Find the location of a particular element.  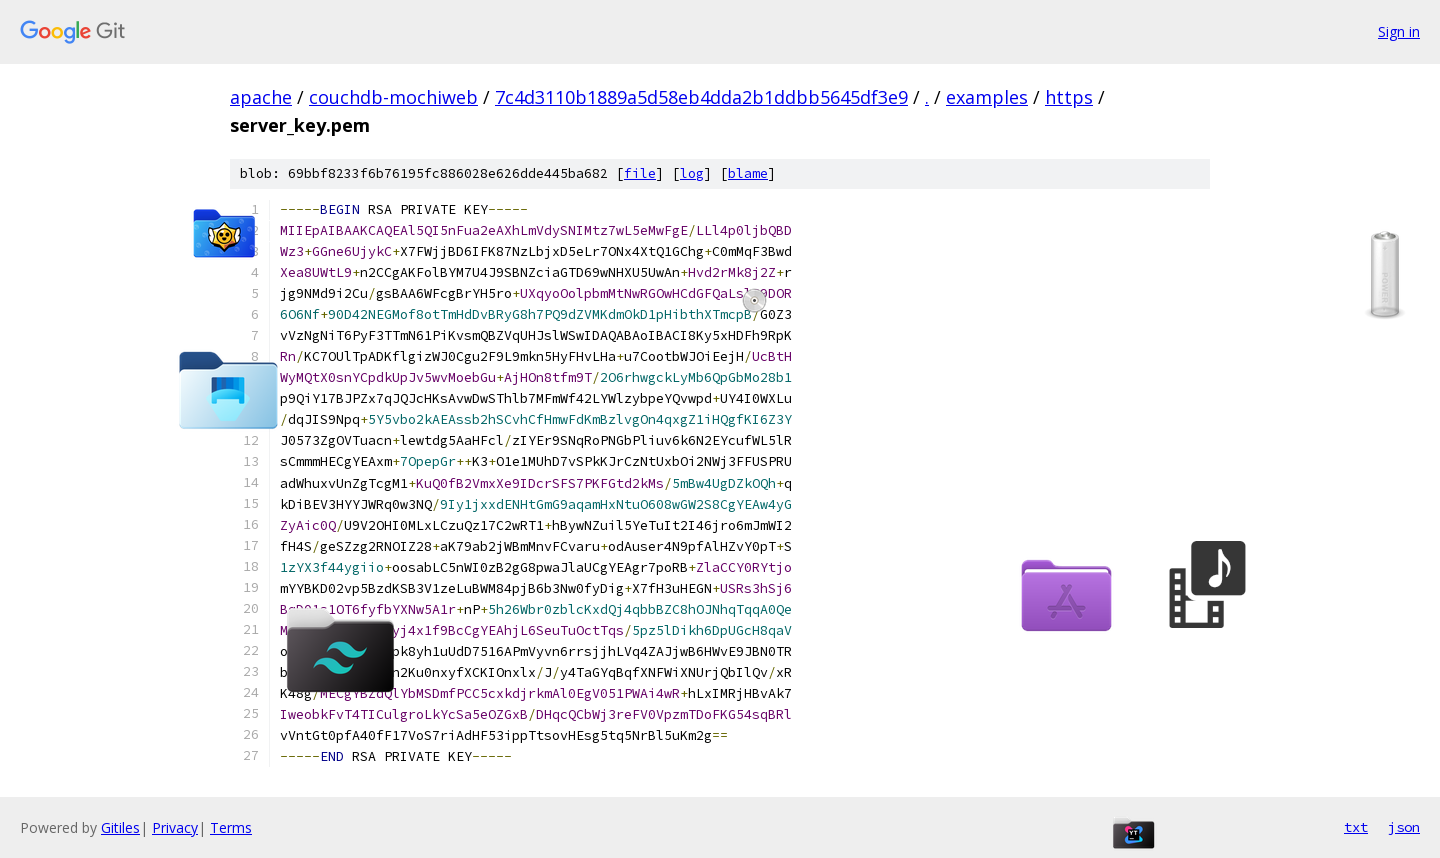

indicates battery is depleted and needs charging is located at coordinates (1385, 276).